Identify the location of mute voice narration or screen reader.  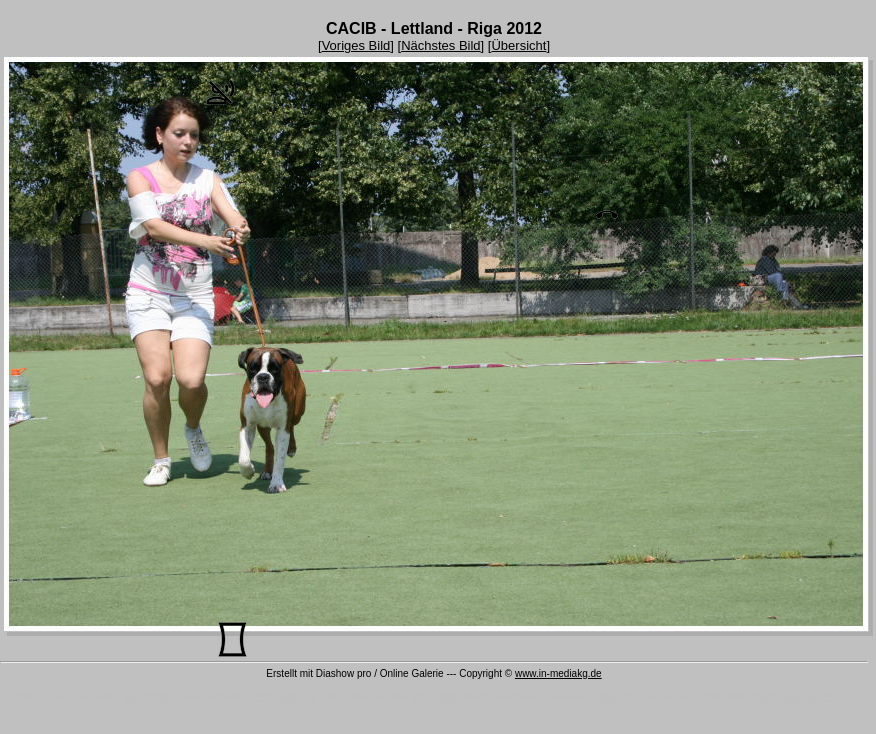
(220, 92).